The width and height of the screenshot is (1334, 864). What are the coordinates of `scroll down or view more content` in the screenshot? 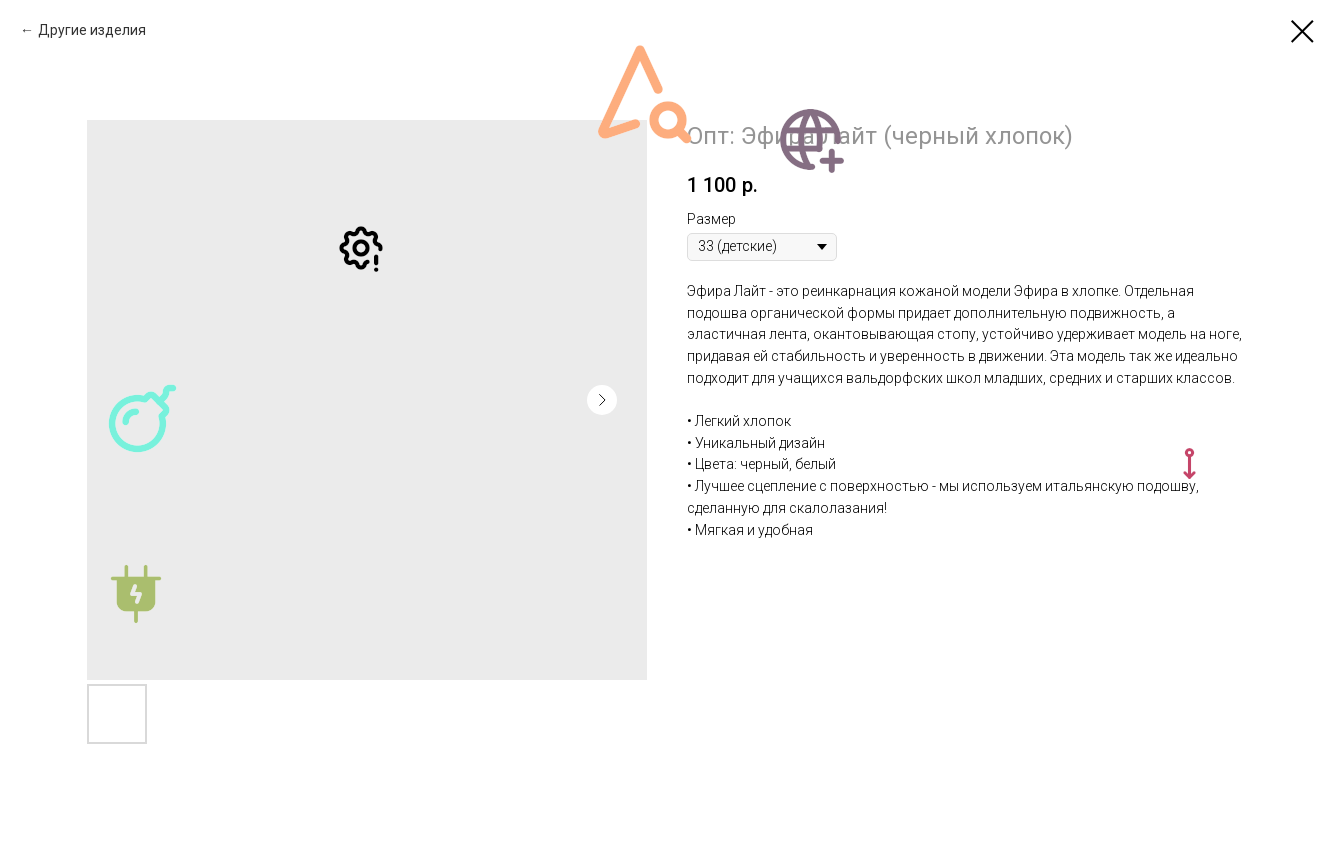 It's located at (1189, 463).